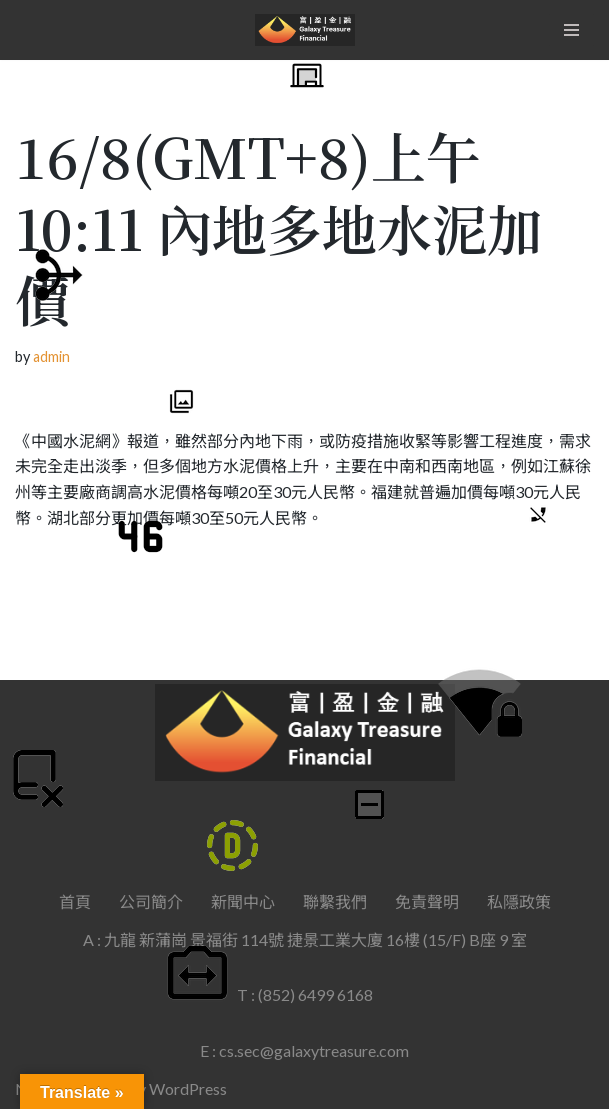 Image resolution: width=609 pixels, height=1109 pixels. I want to click on connected to a secure wifi network with good signal strength, so click(479, 701).